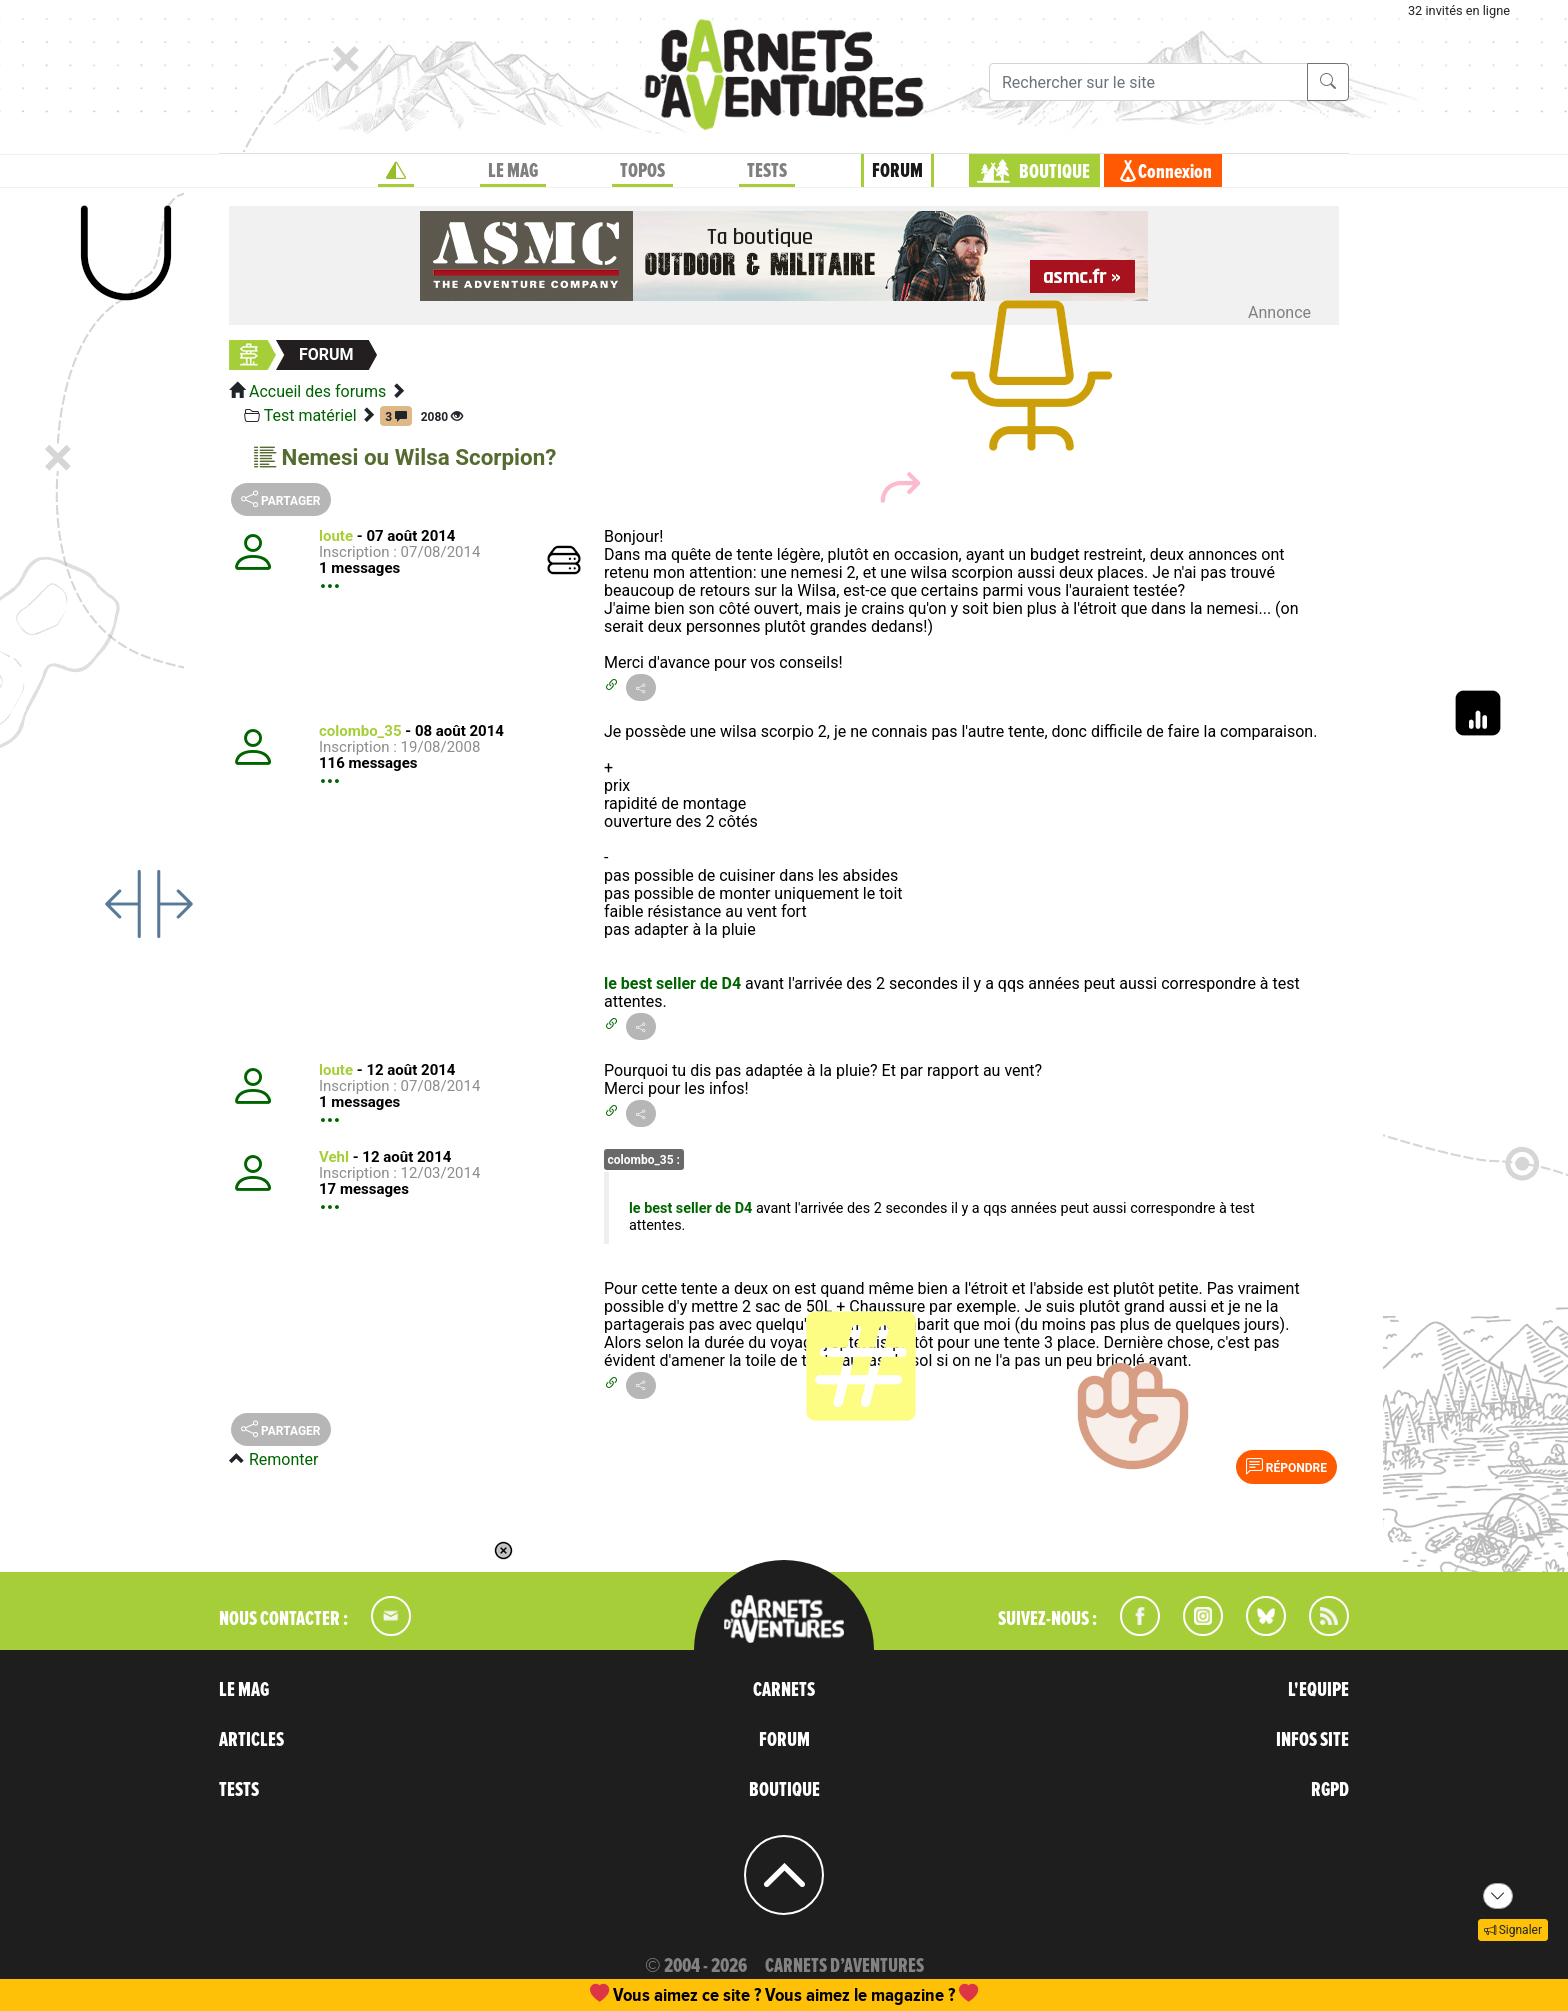  Describe the element at coordinates (564, 560) in the screenshot. I see `view server infrastructure status` at that location.